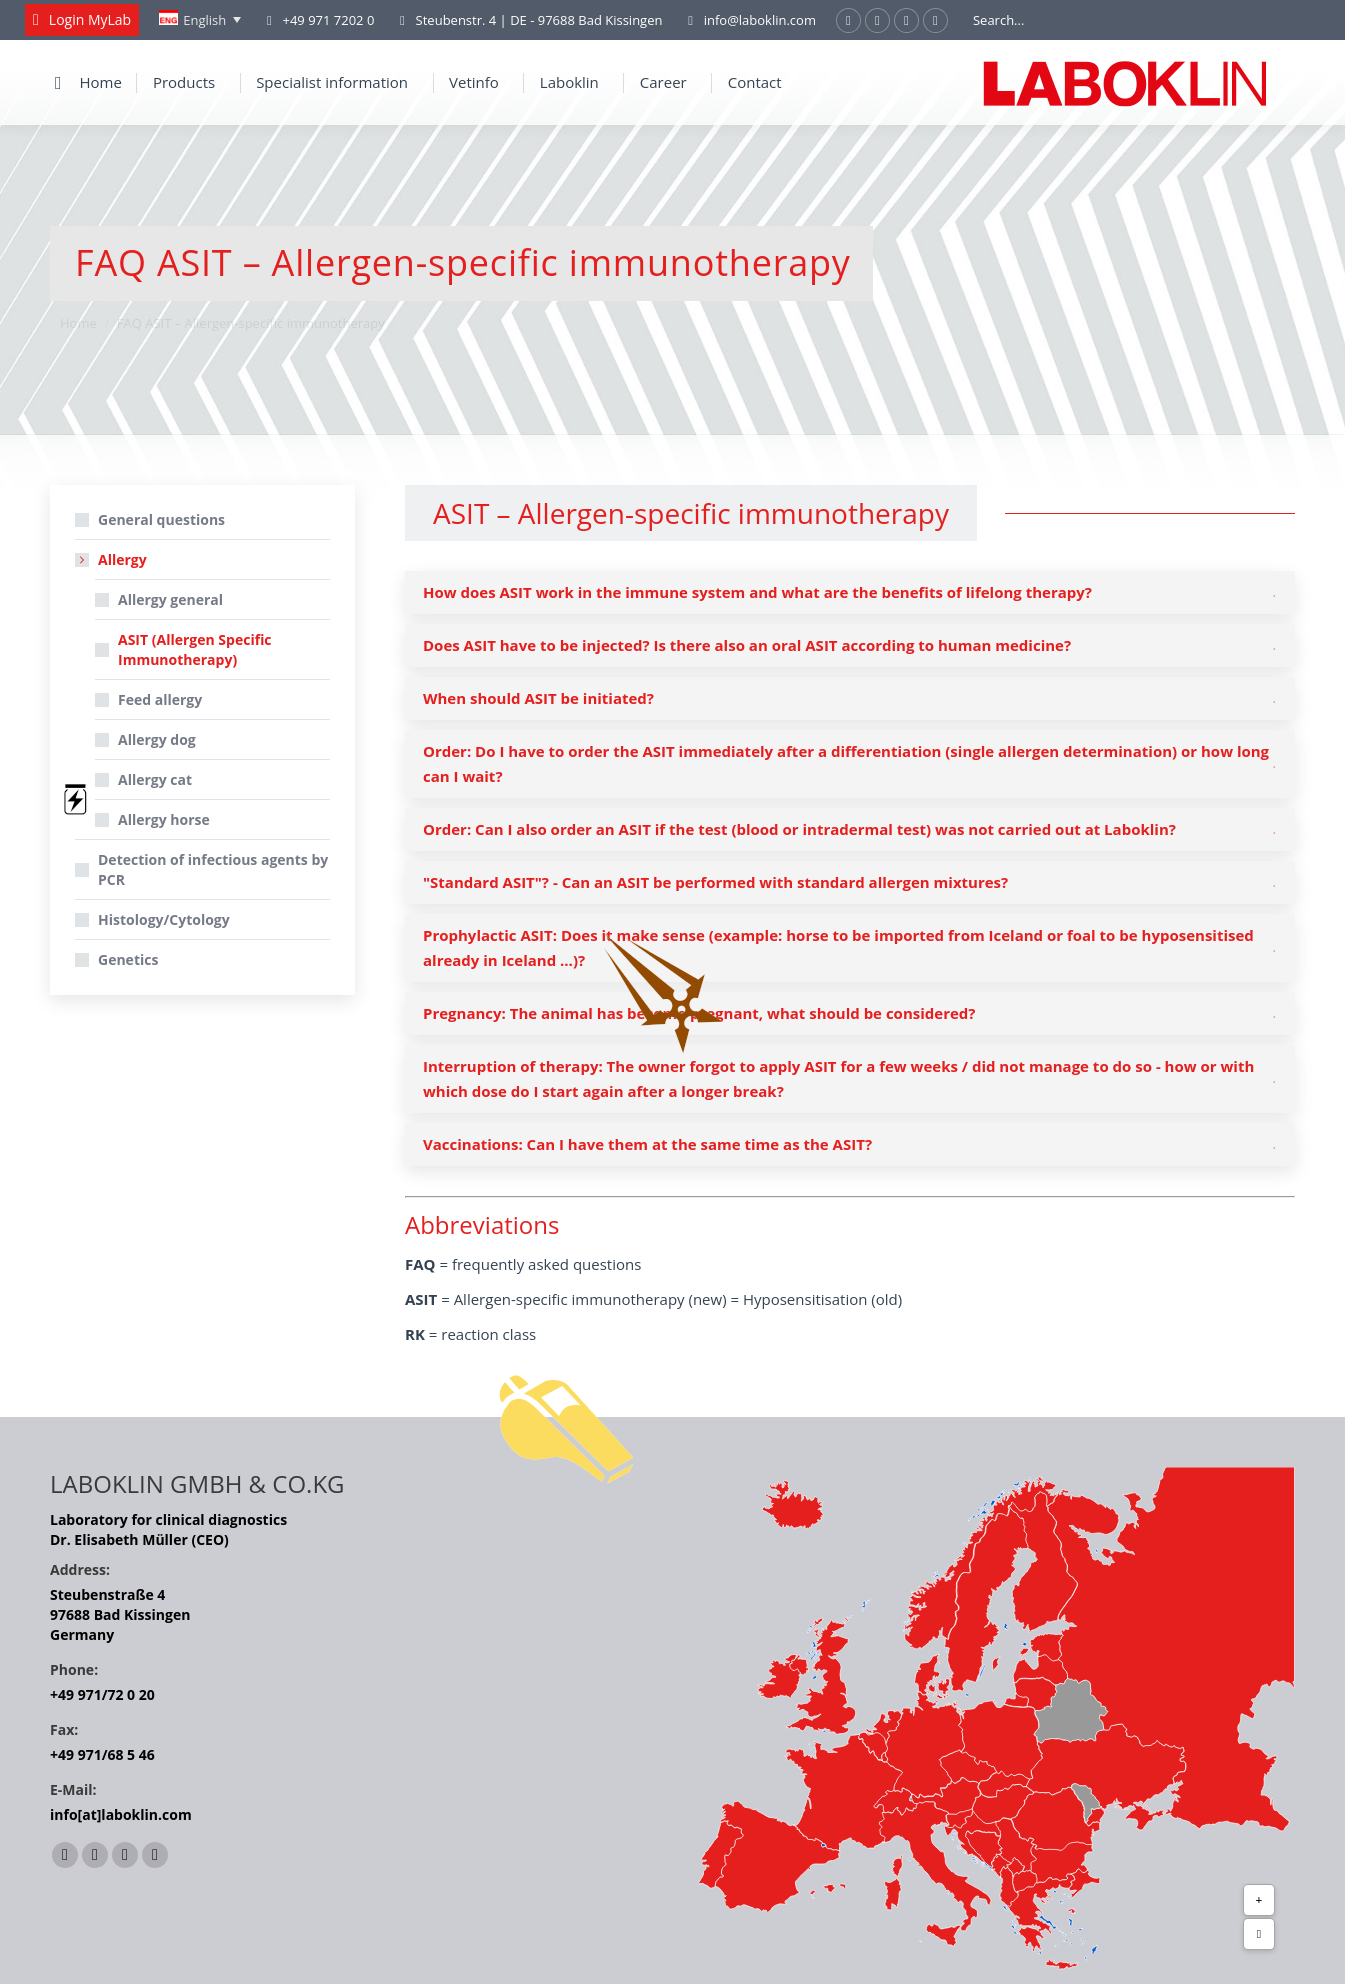  What do you see at coordinates (663, 993) in the screenshot?
I see `attack or throw weapon action` at bounding box center [663, 993].